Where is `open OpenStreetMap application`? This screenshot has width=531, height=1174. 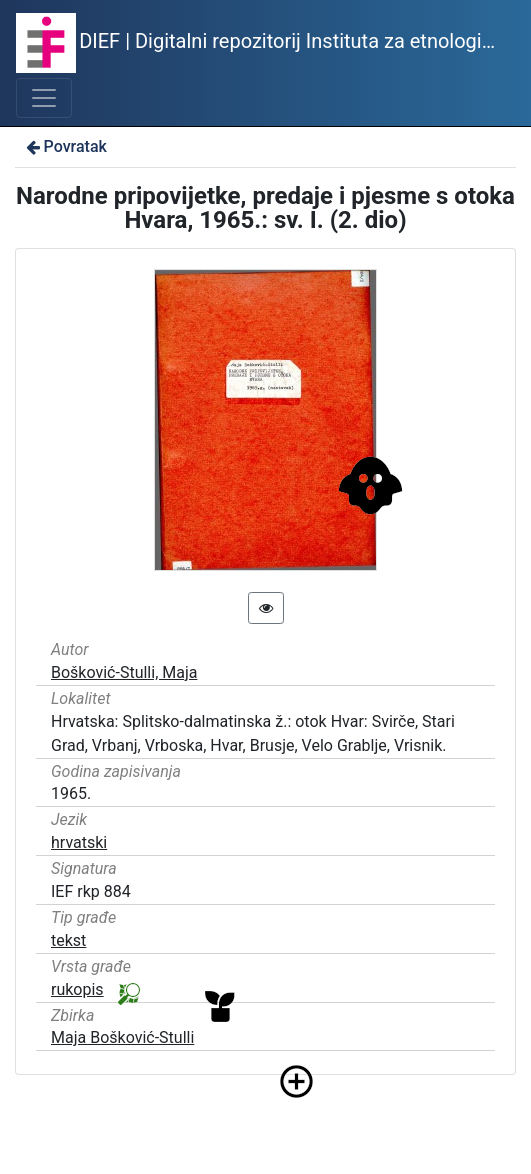
open OpenStreetMap application is located at coordinates (129, 994).